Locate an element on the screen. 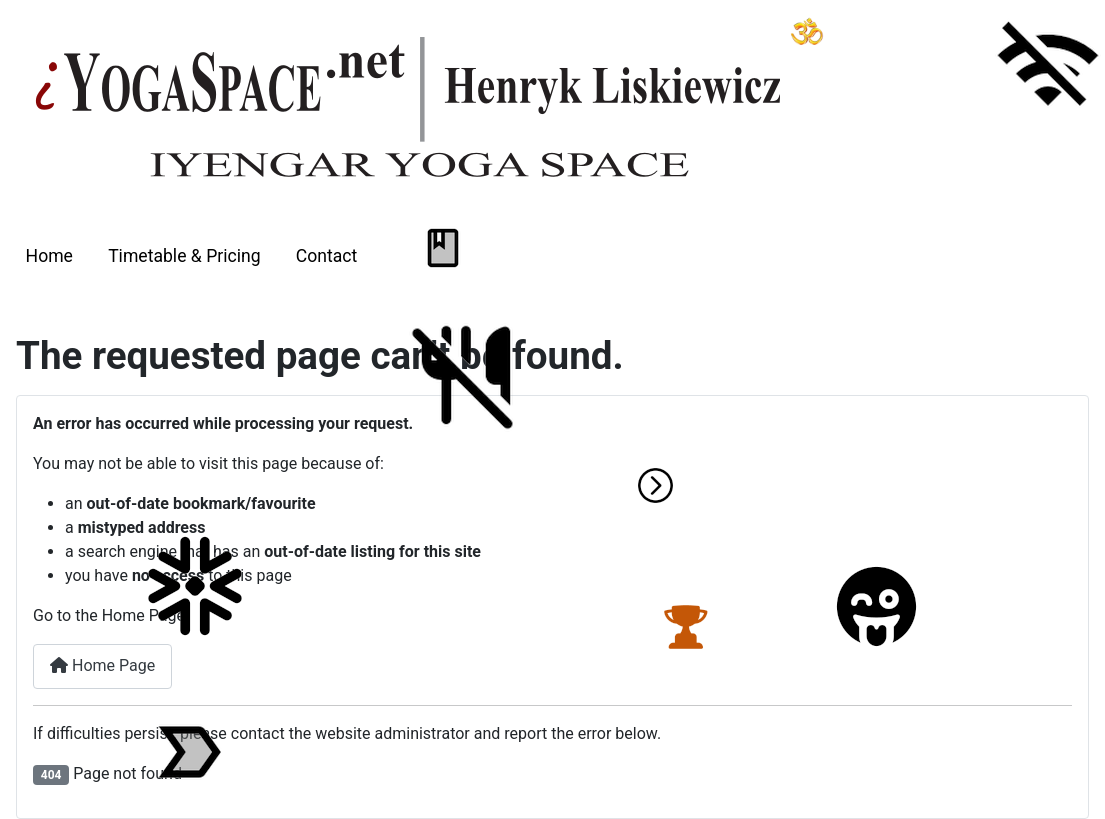 This screenshot has width=1105, height=819. connect to Snowflake data platform is located at coordinates (195, 586).